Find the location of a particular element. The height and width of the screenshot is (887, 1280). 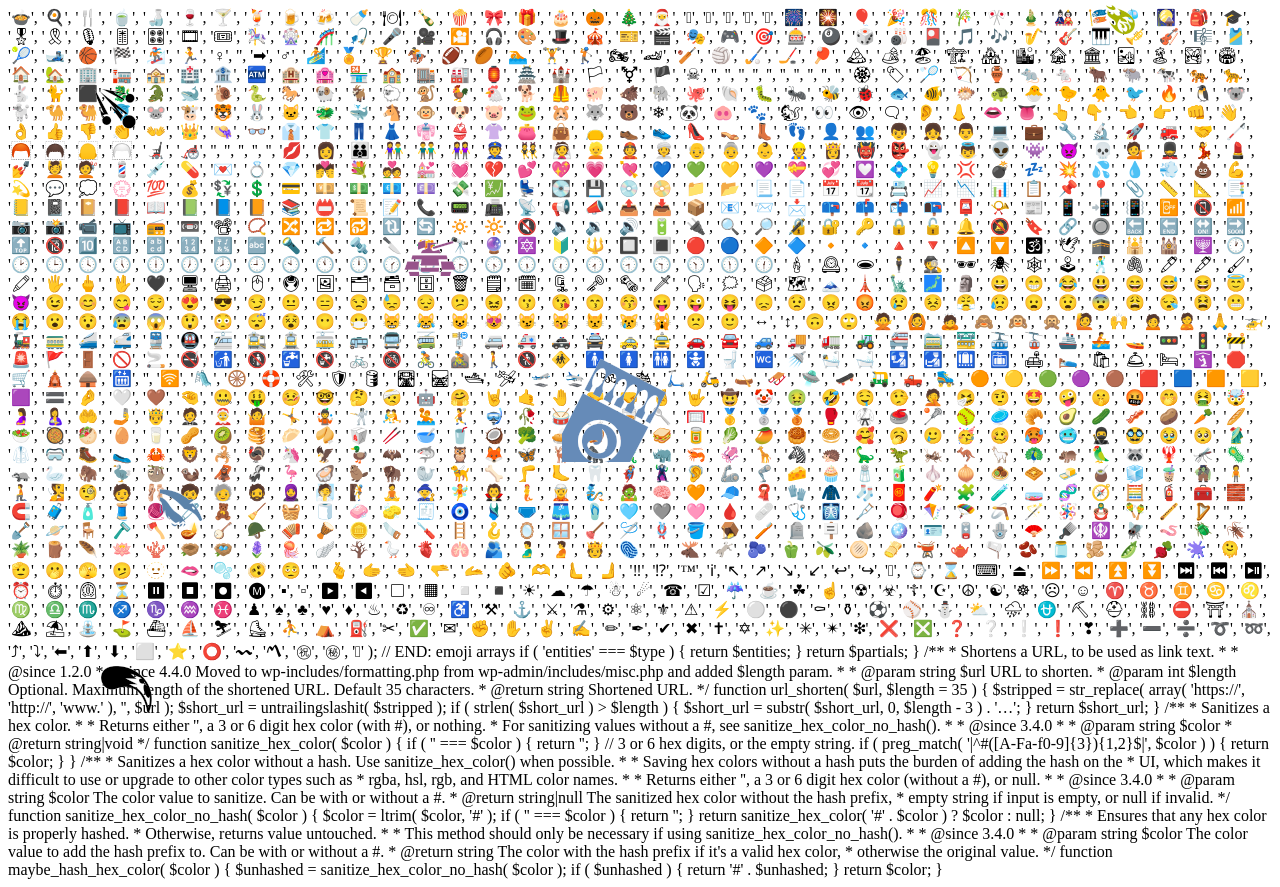

activate claw attack ability is located at coordinates (126, 690).